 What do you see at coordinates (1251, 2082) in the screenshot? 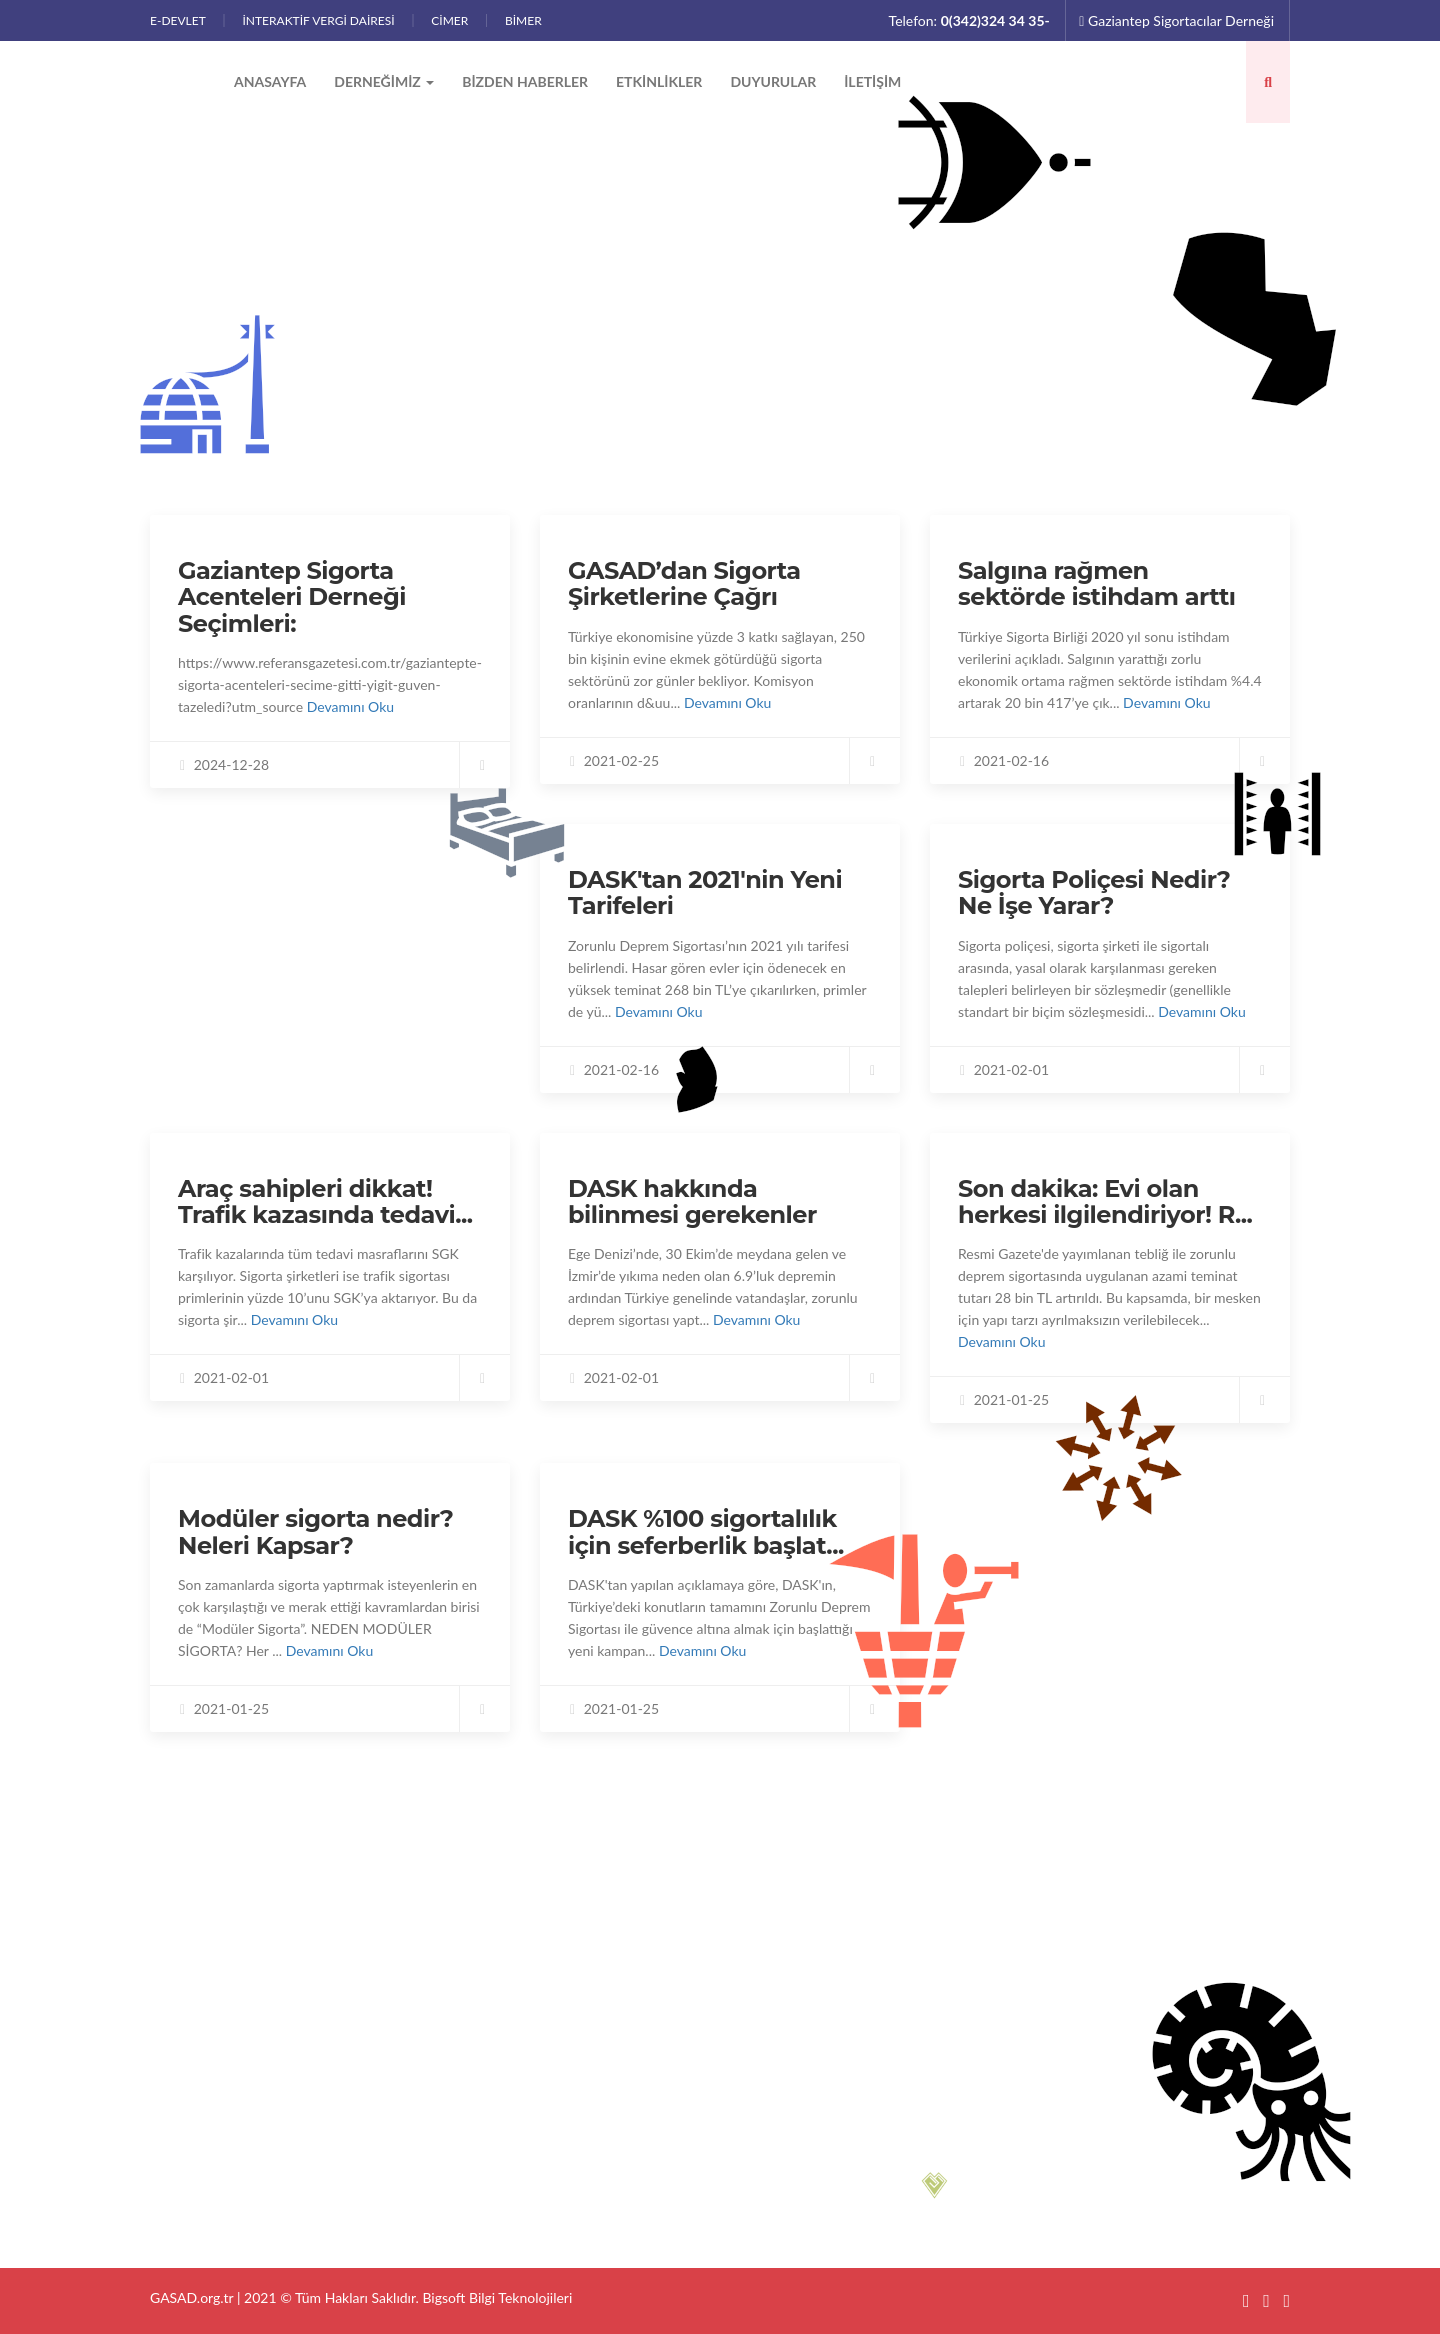
I see `fossil or paleontology category indicator` at bounding box center [1251, 2082].